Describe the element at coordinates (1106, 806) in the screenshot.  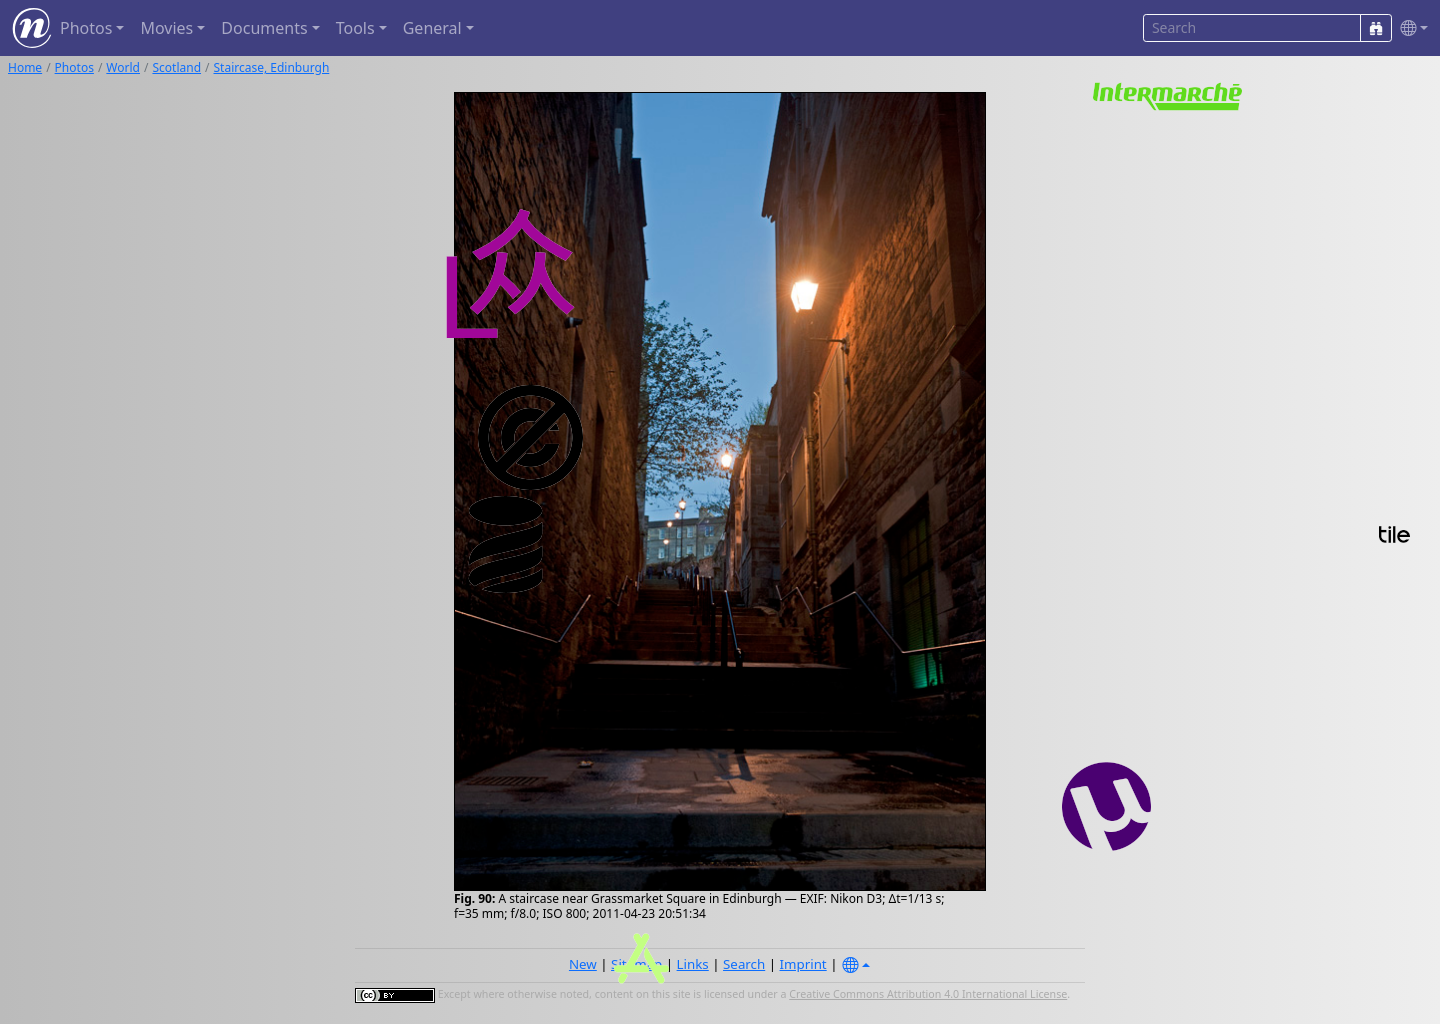
I see `open µTorrent application` at that location.